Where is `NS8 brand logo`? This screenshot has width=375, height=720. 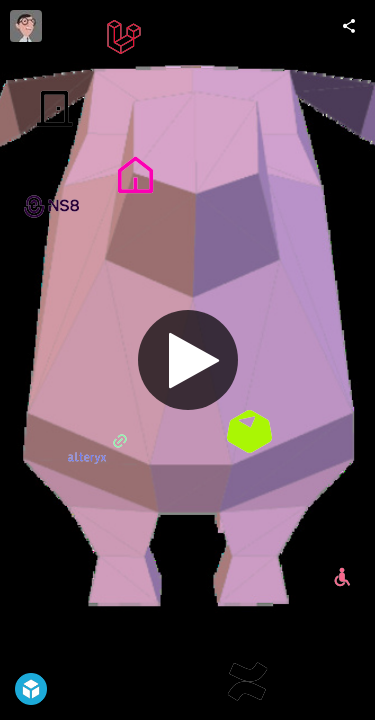 NS8 brand logo is located at coordinates (51, 206).